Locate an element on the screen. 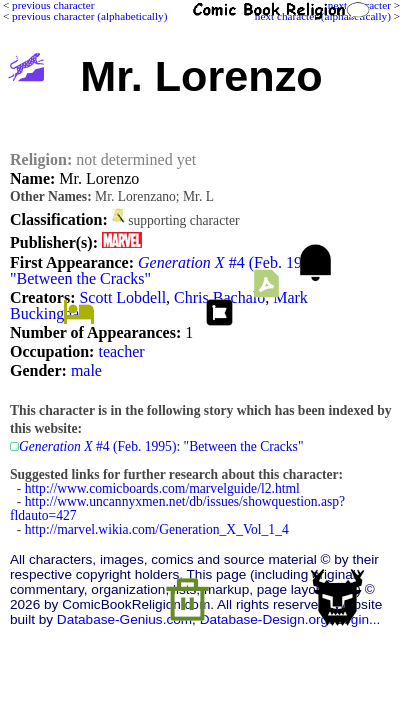 This screenshot has width=403, height=720. navigate to RocksDB documentation or resources is located at coordinates (26, 67).